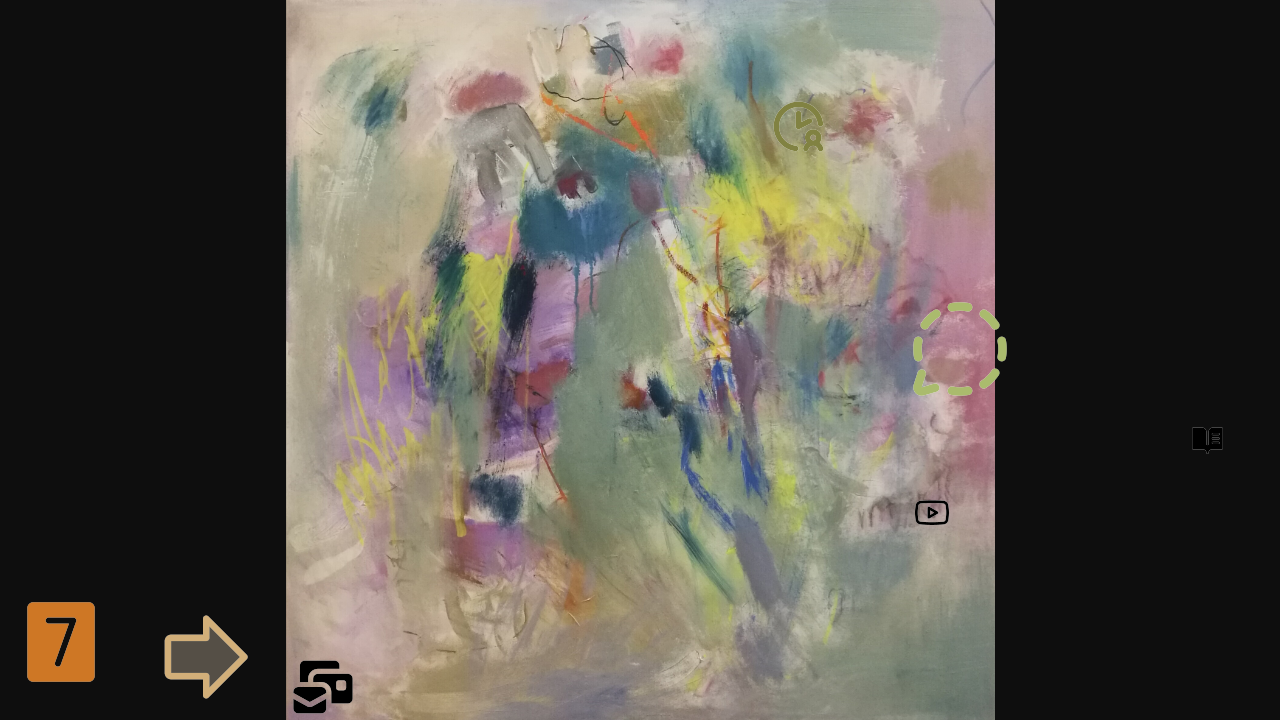 The height and width of the screenshot is (720, 1280). Describe the element at coordinates (960, 349) in the screenshot. I see `message sending in progress` at that location.